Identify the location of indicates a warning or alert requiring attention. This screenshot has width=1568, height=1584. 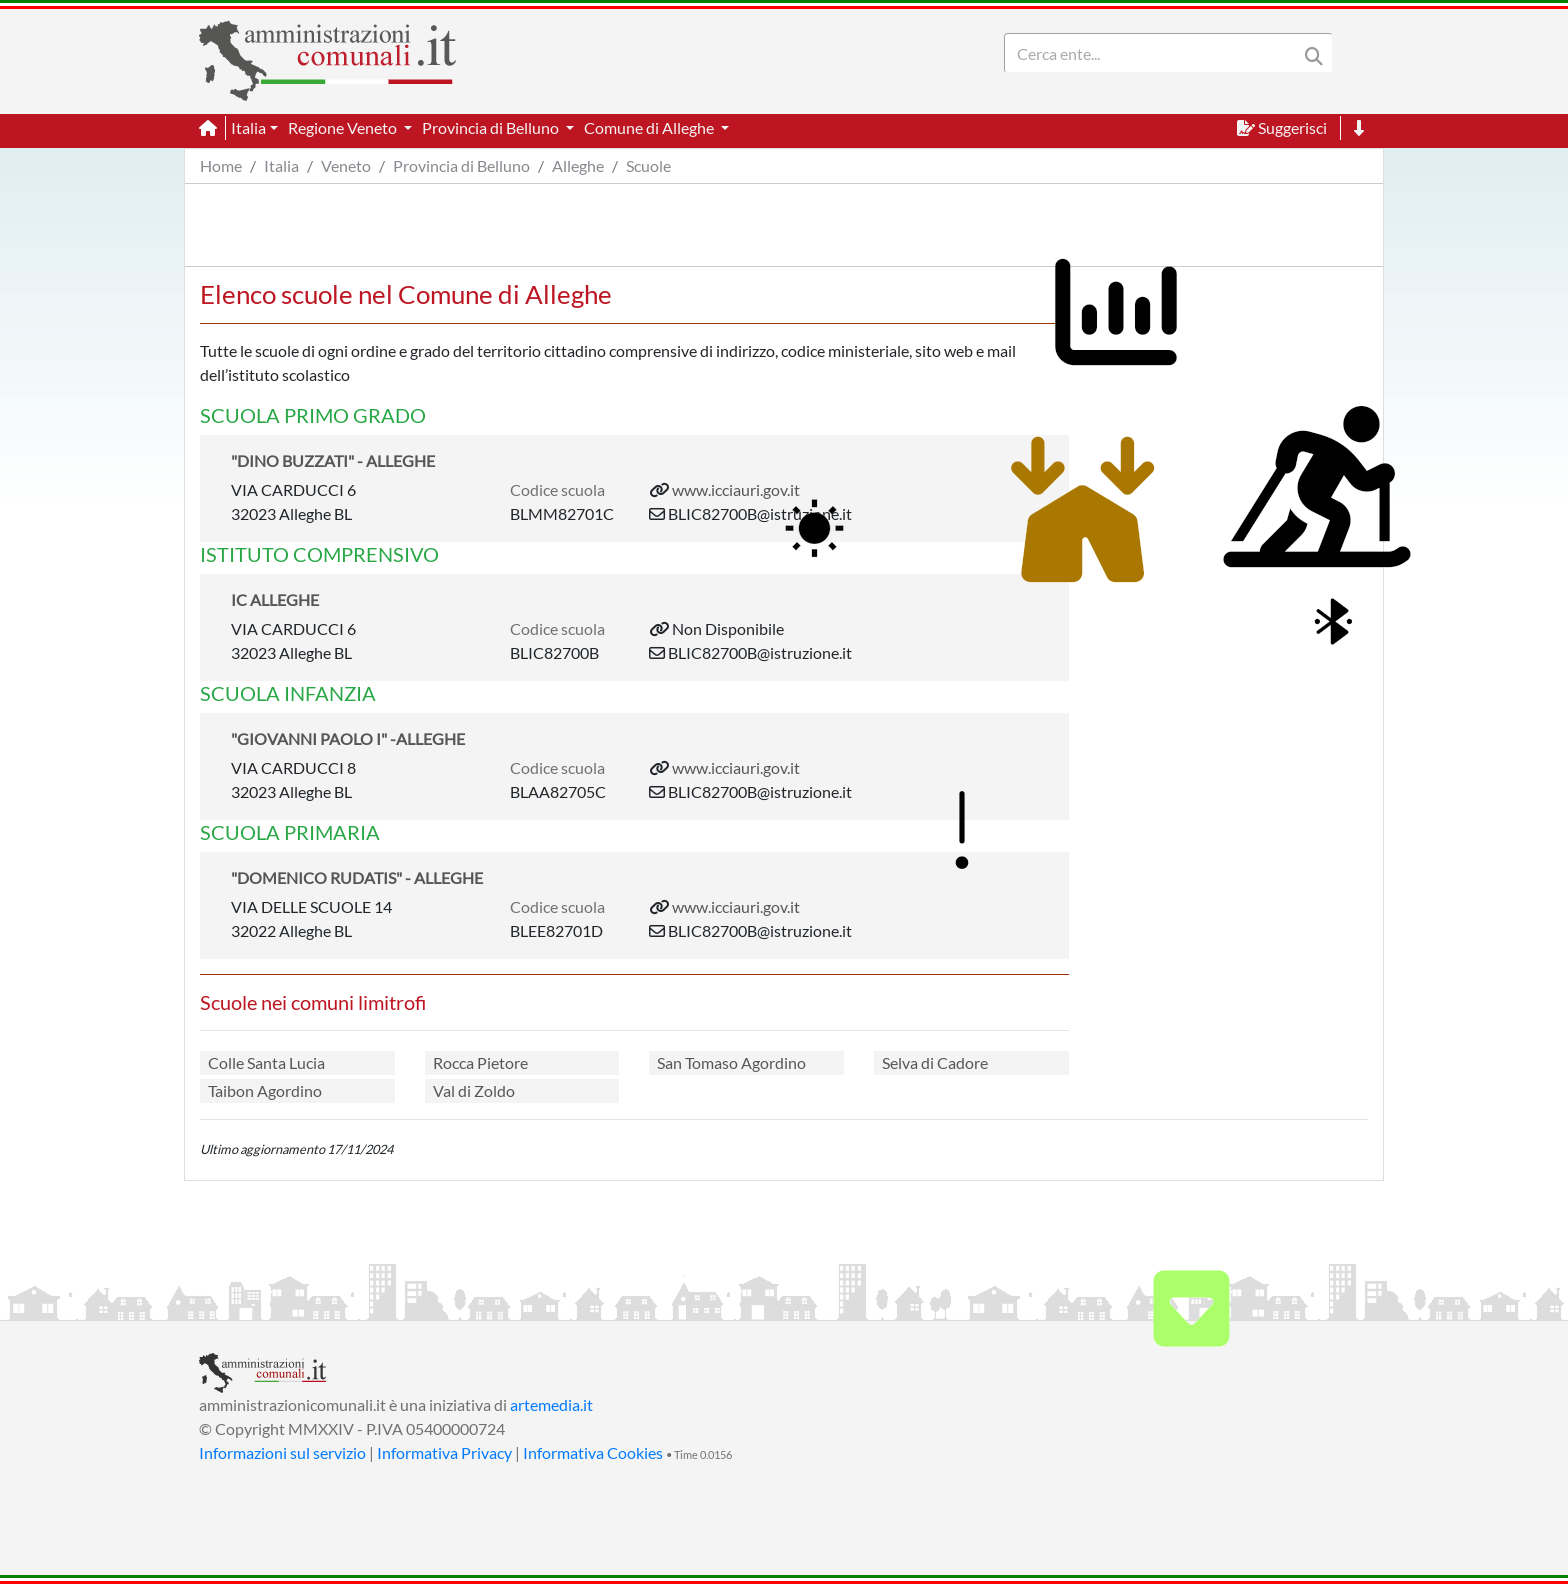
(962, 830).